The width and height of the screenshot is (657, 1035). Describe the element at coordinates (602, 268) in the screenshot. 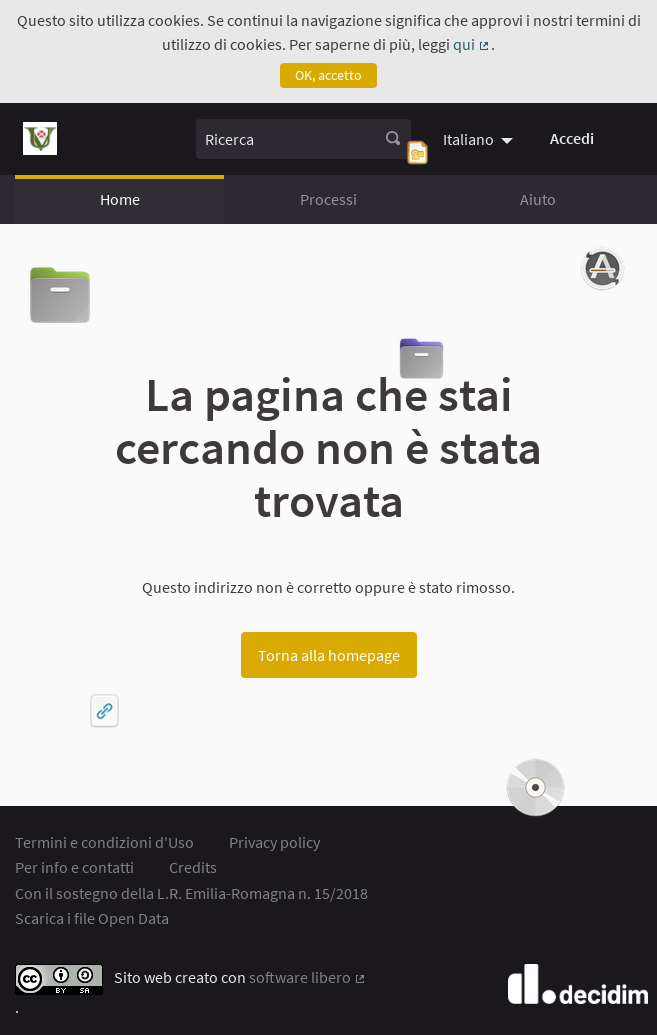

I see `open the software updater application` at that location.